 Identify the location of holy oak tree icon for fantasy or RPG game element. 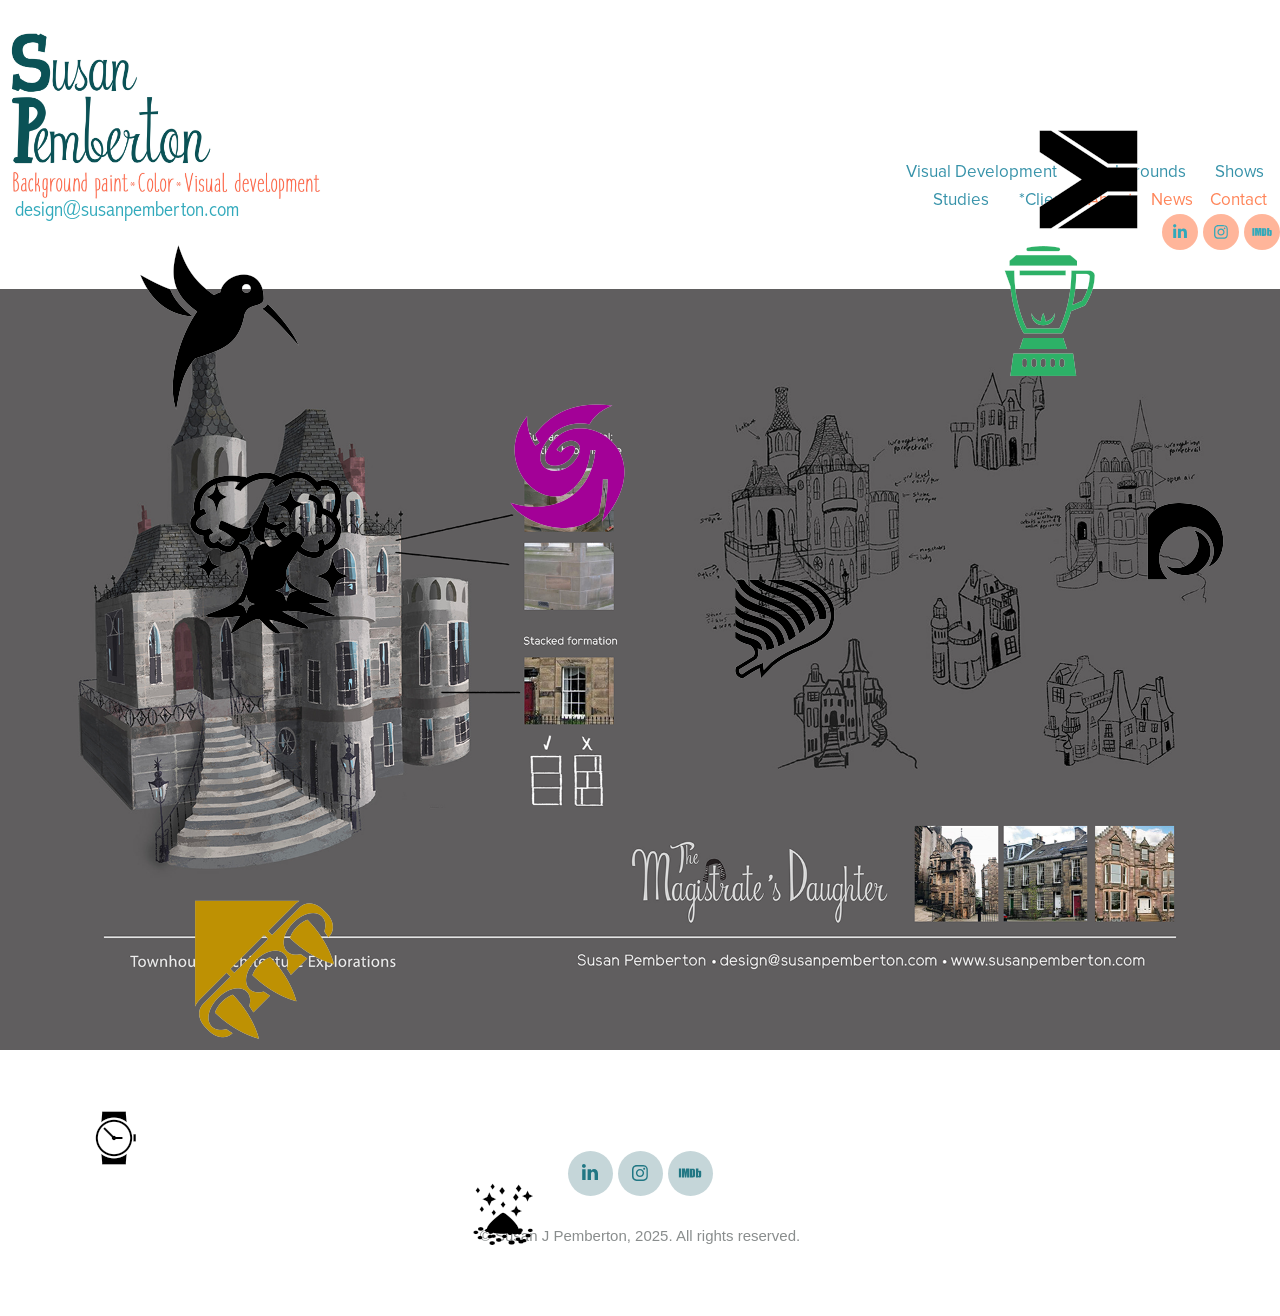
(269, 551).